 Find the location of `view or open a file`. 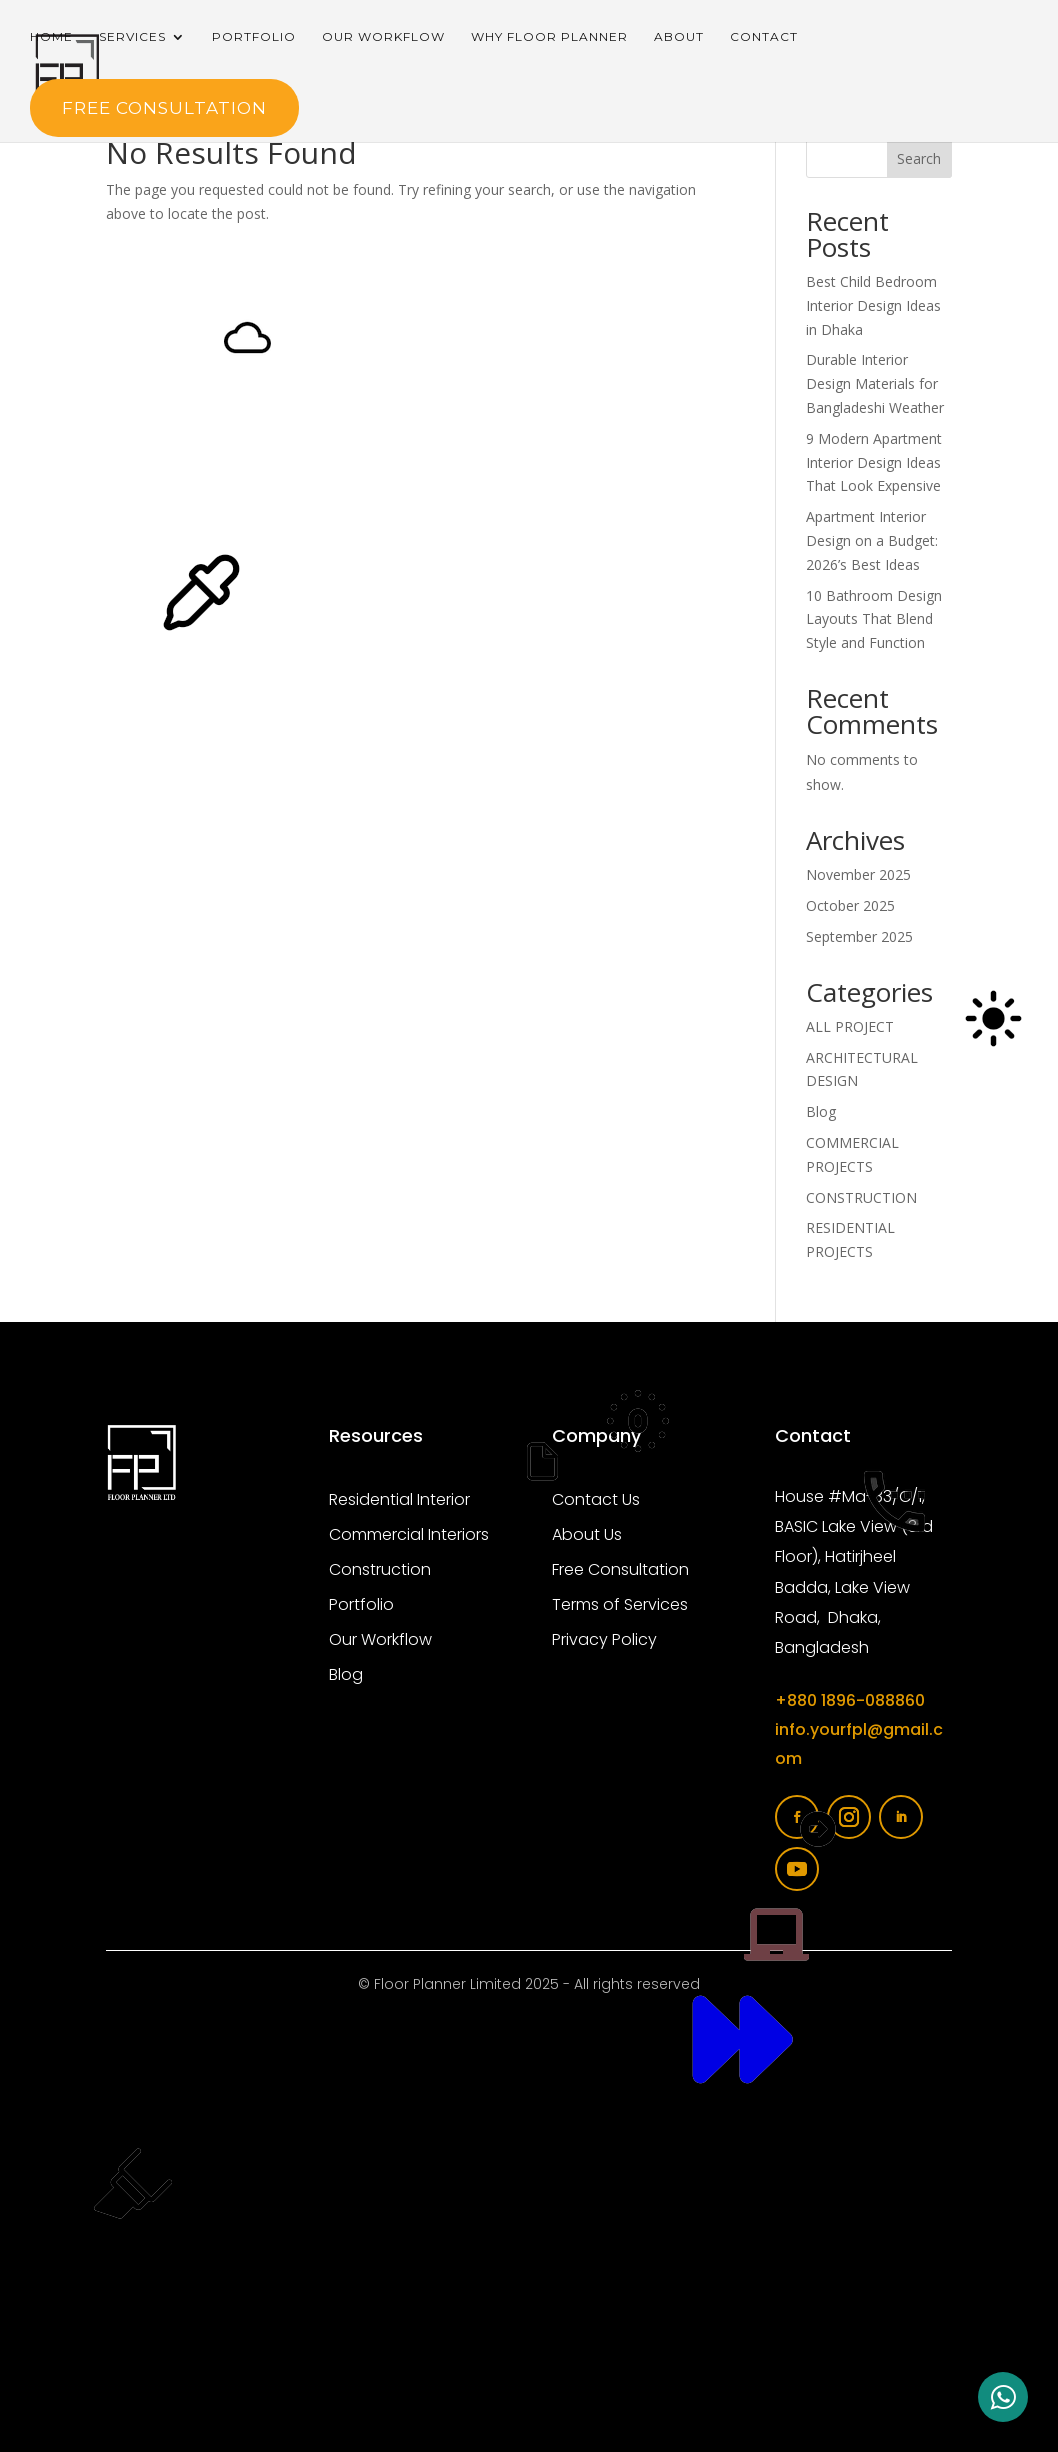

view or open a file is located at coordinates (542, 1461).